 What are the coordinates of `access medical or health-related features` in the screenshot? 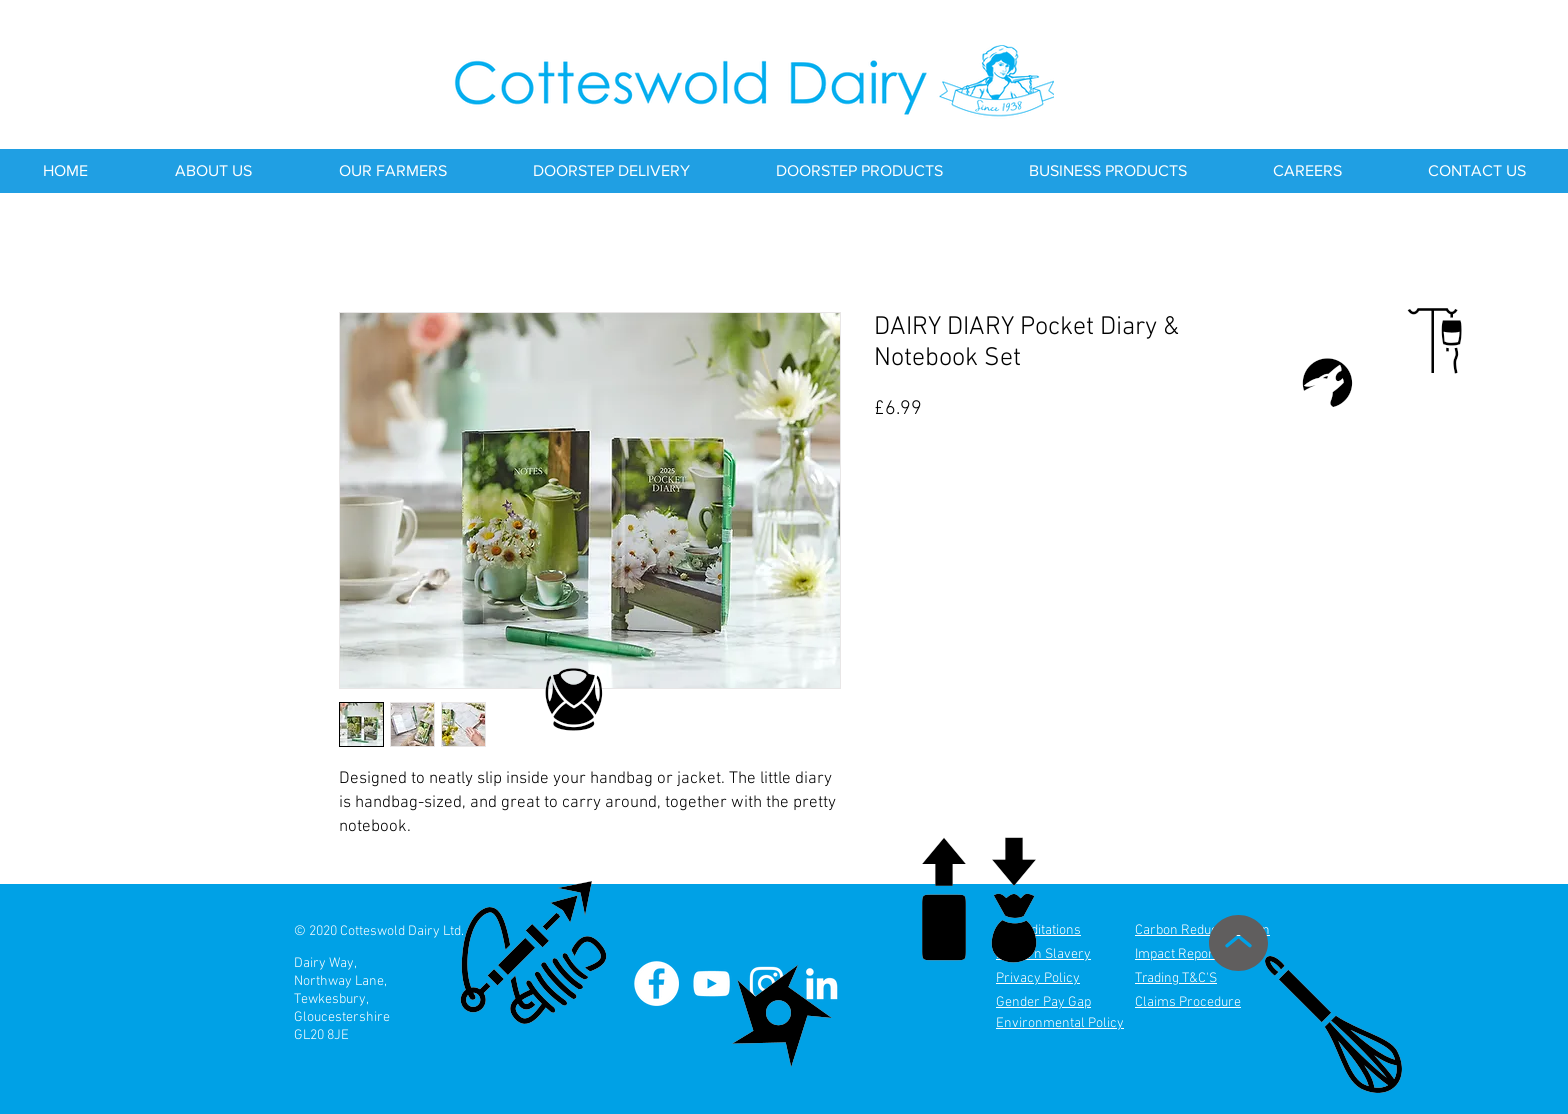 It's located at (1438, 338).